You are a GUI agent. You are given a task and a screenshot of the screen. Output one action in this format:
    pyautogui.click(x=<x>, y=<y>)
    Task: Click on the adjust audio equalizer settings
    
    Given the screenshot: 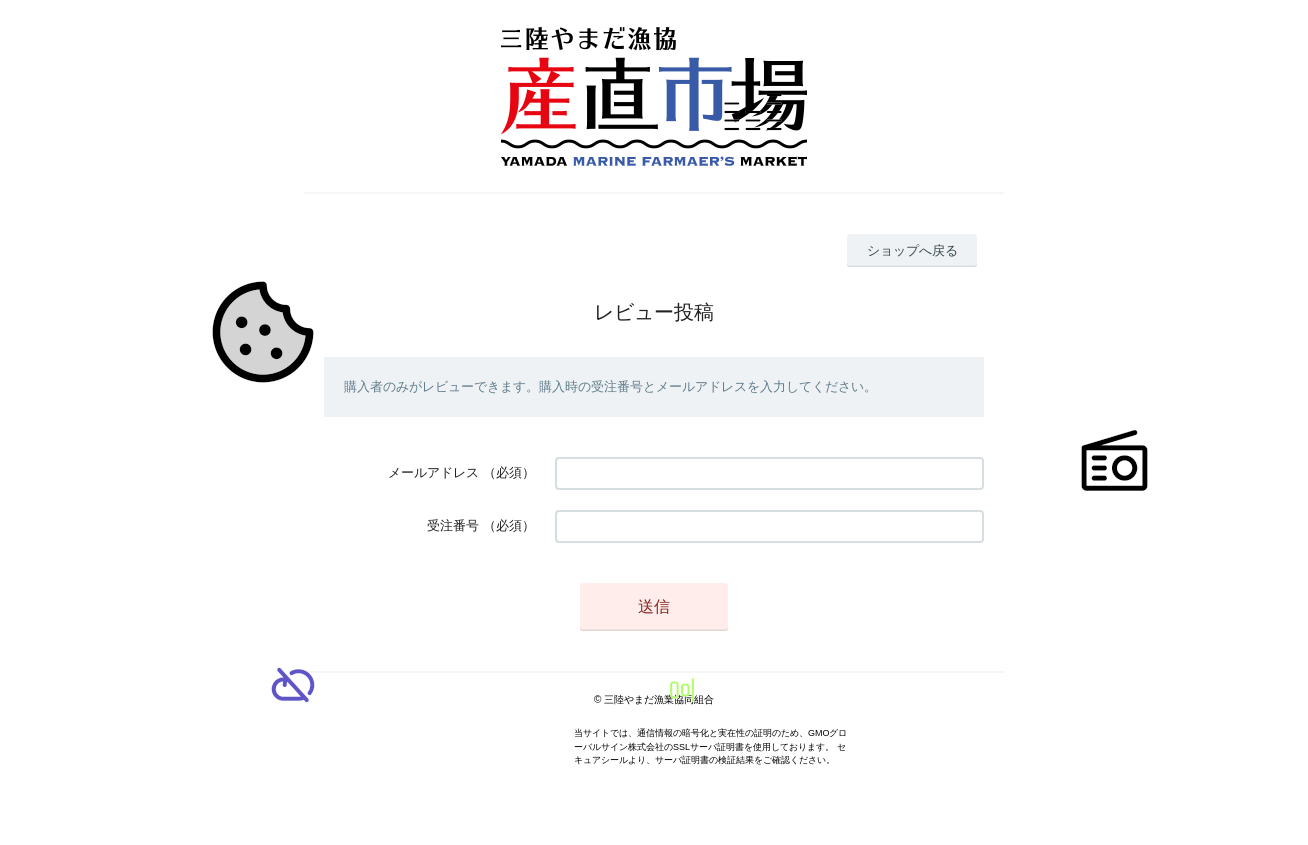 What is the action you would take?
    pyautogui.click(x=753, y=112)
    